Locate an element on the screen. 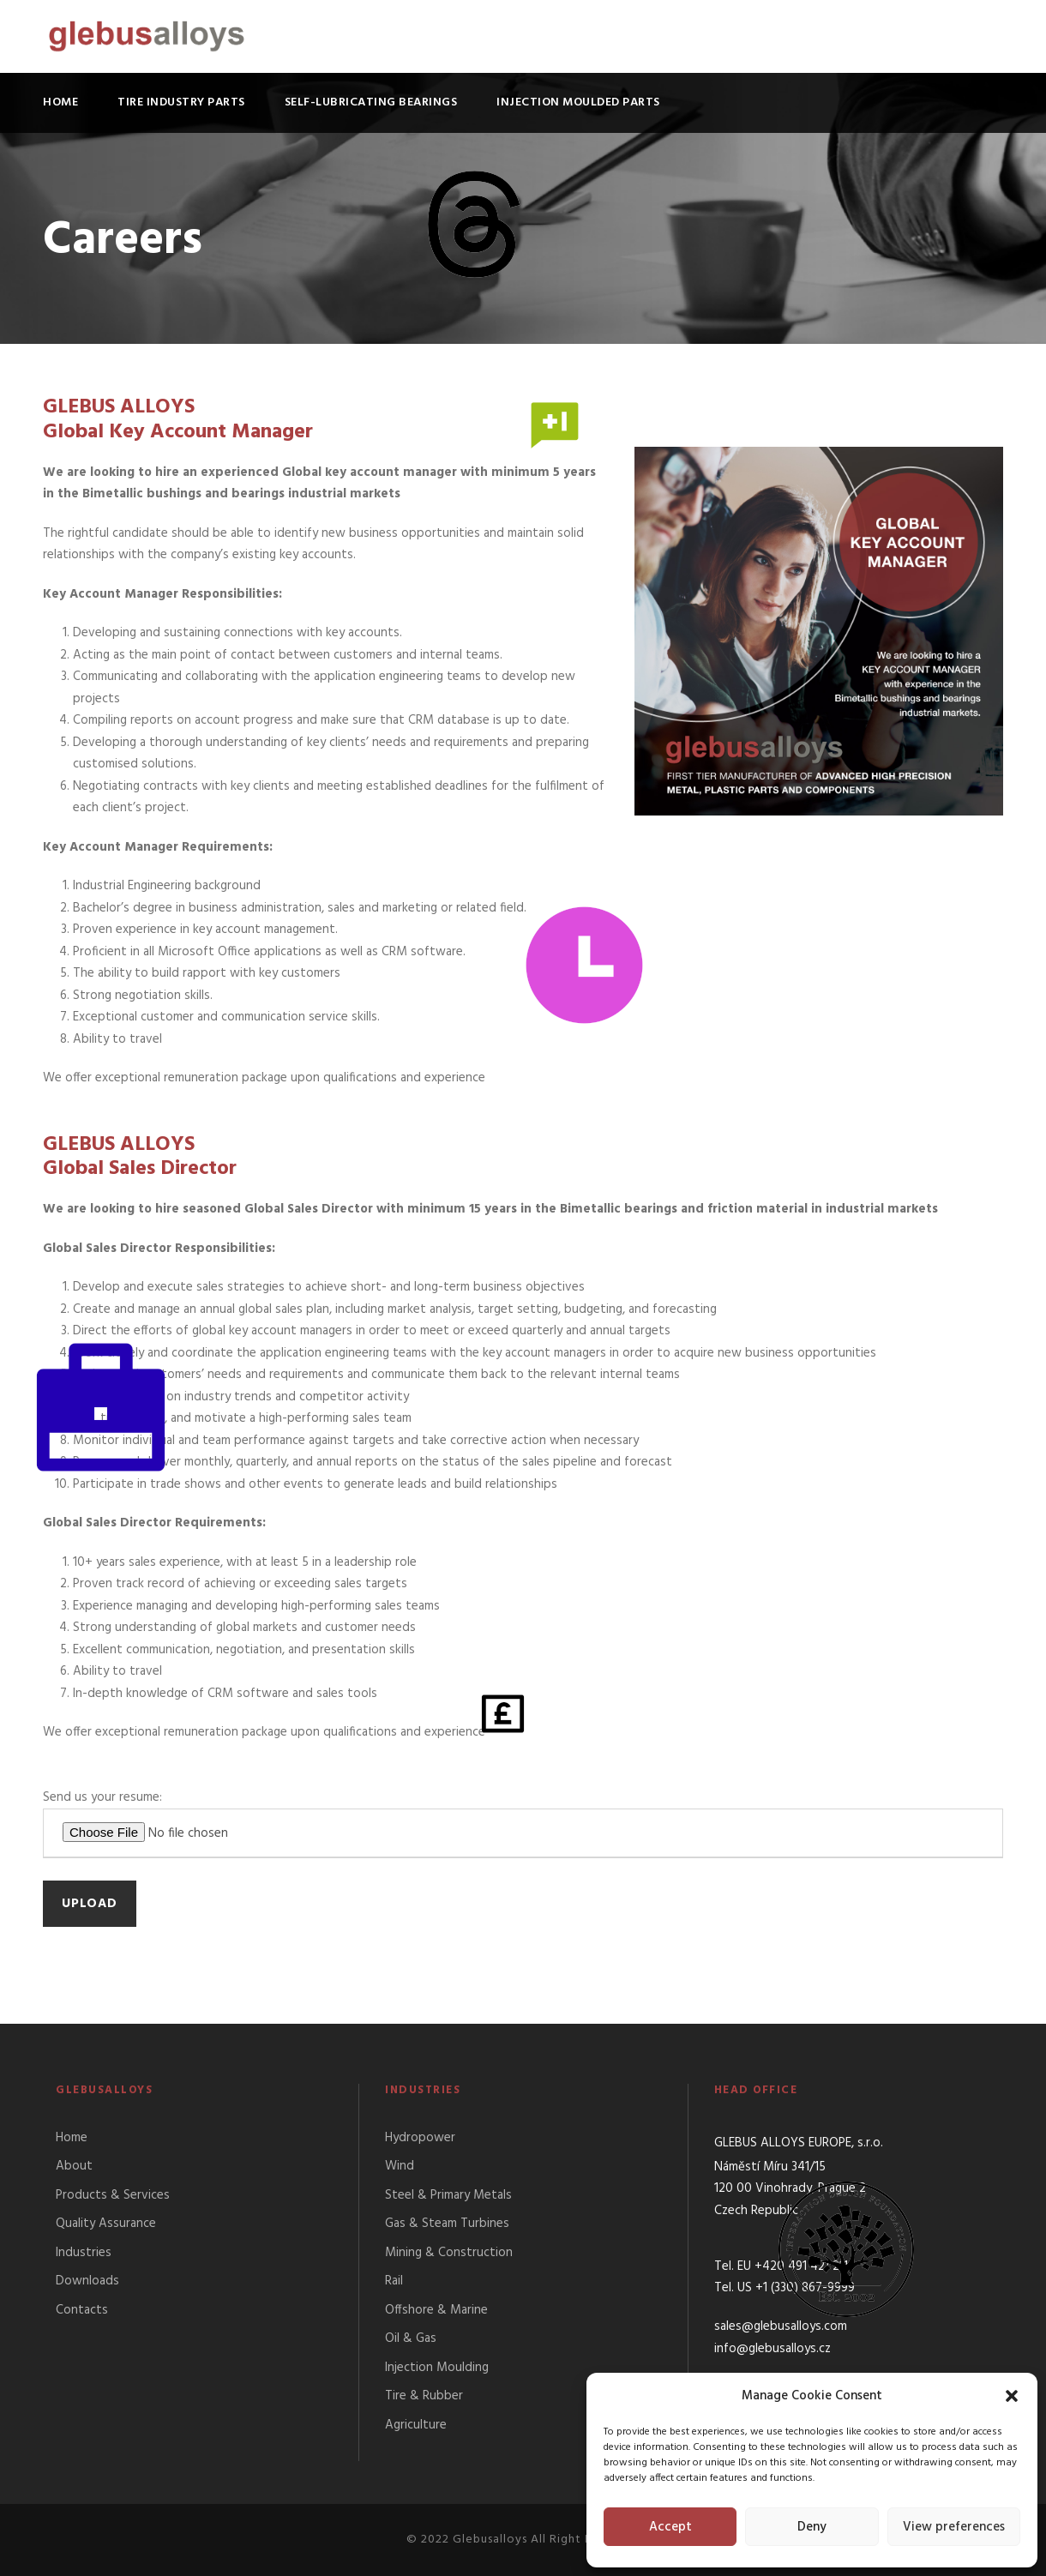 This screenshot has width=1046, height=2576. open the Threads app is located at coordinates (473, 224).